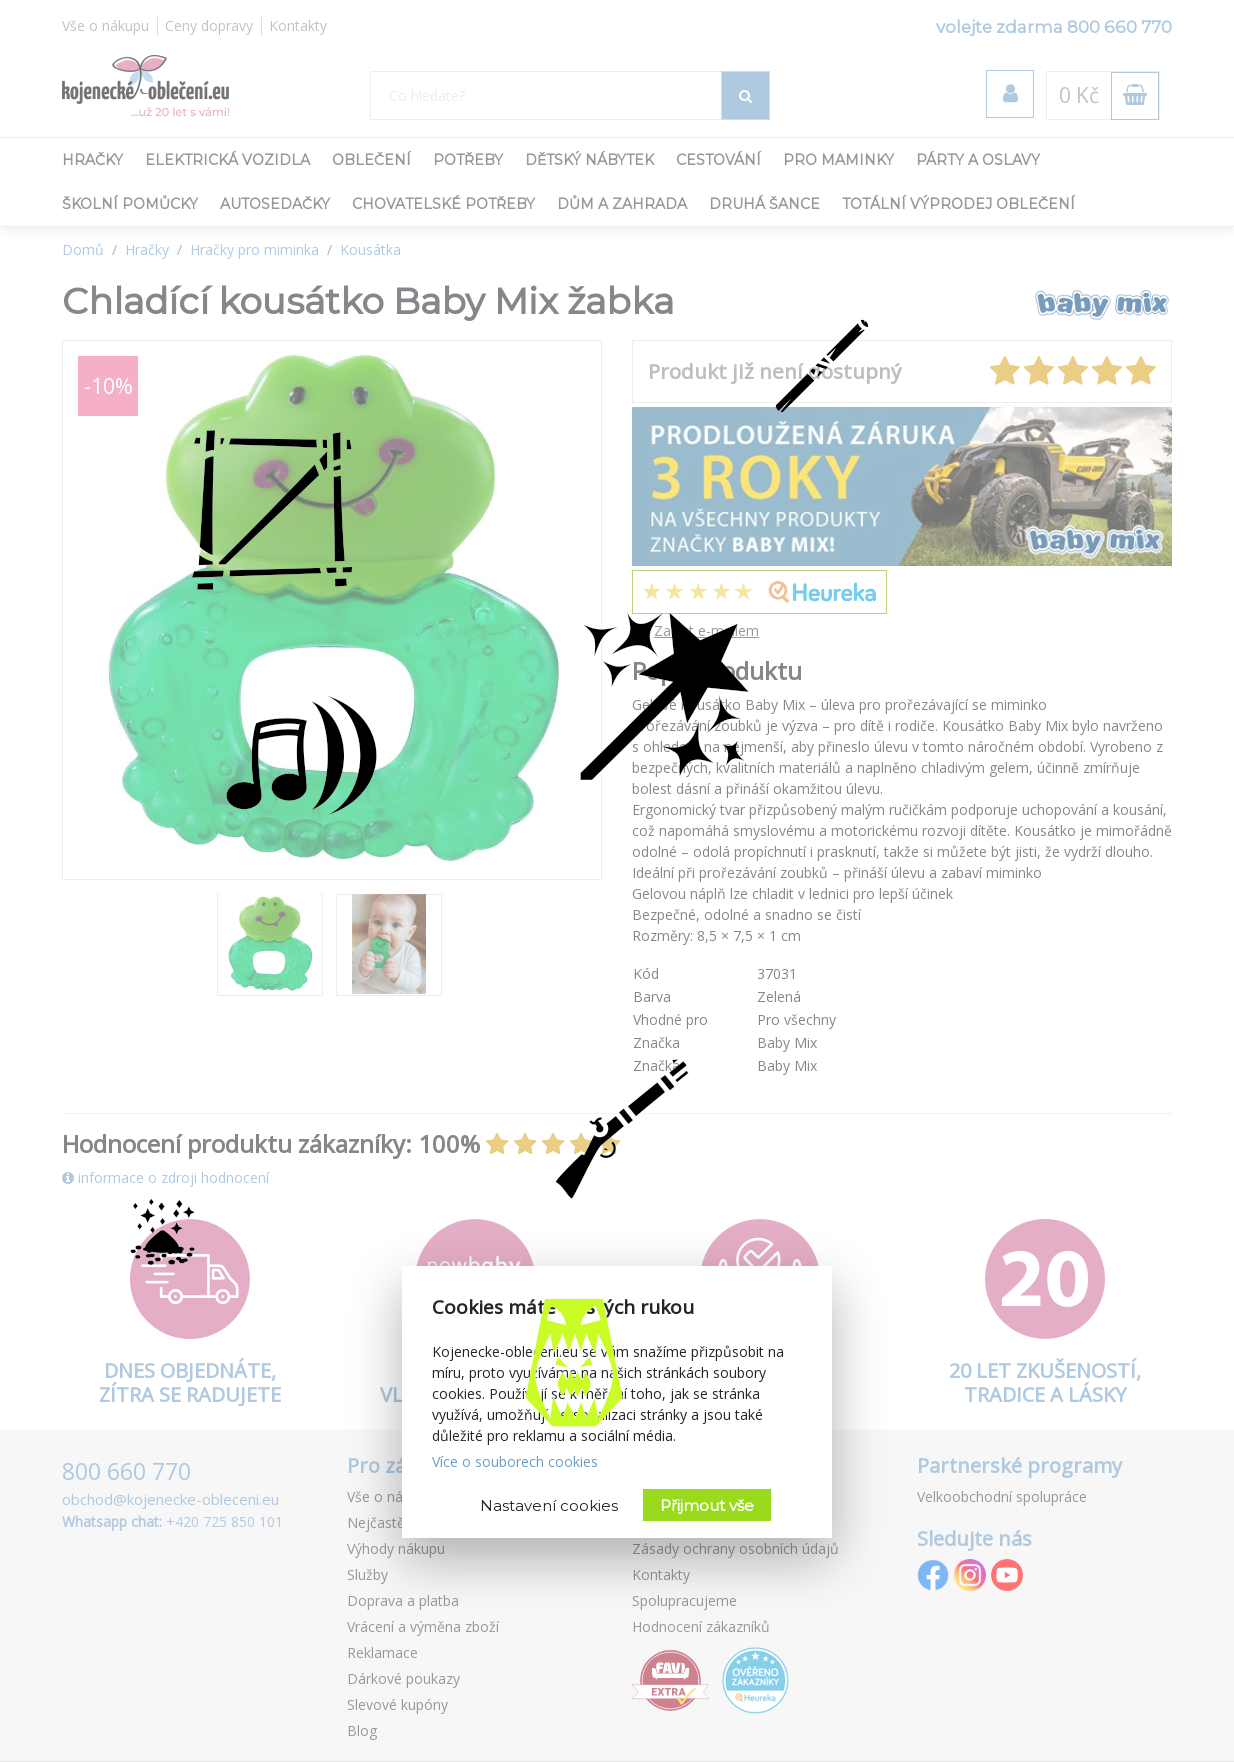 Image resolution: width=1234 pixels, height=1762 pixels. I want to click on select musket weapon in game inventory, so click(622, 1129).